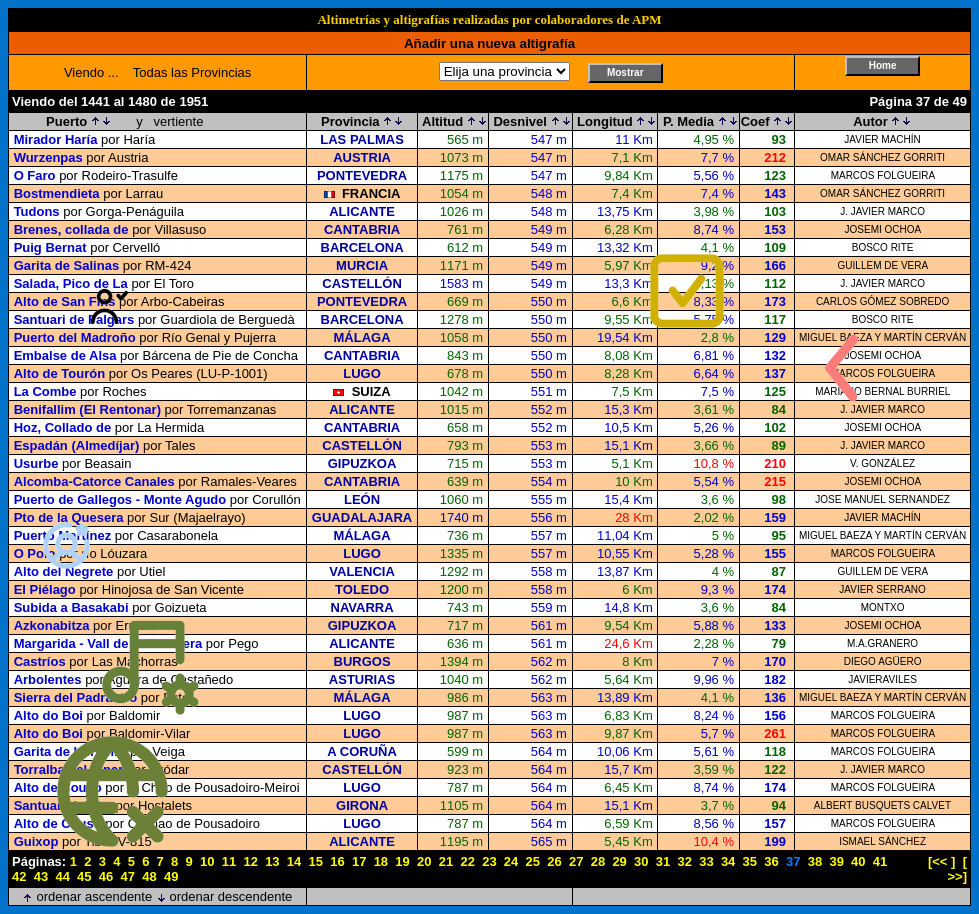 The width and height of the screenshot is (979, 914). Describe the element at coordinates (844, 368) in the screenshot. I see `go back to the previous screen` at that location.